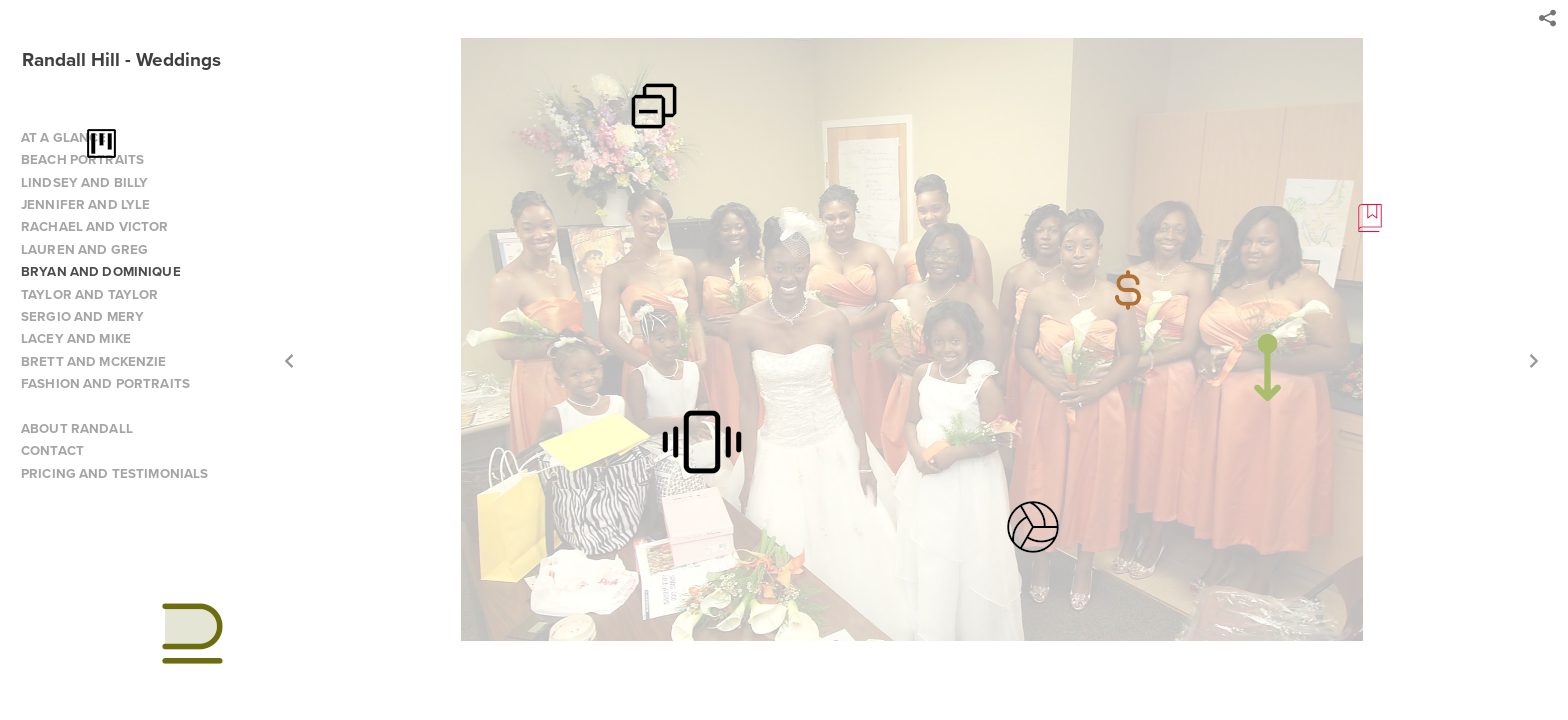 The image size is (1568, 720). Describe the element at coordinates (1033, 527) in the screenshot. I see `volleyball sport category or activity` at that location.